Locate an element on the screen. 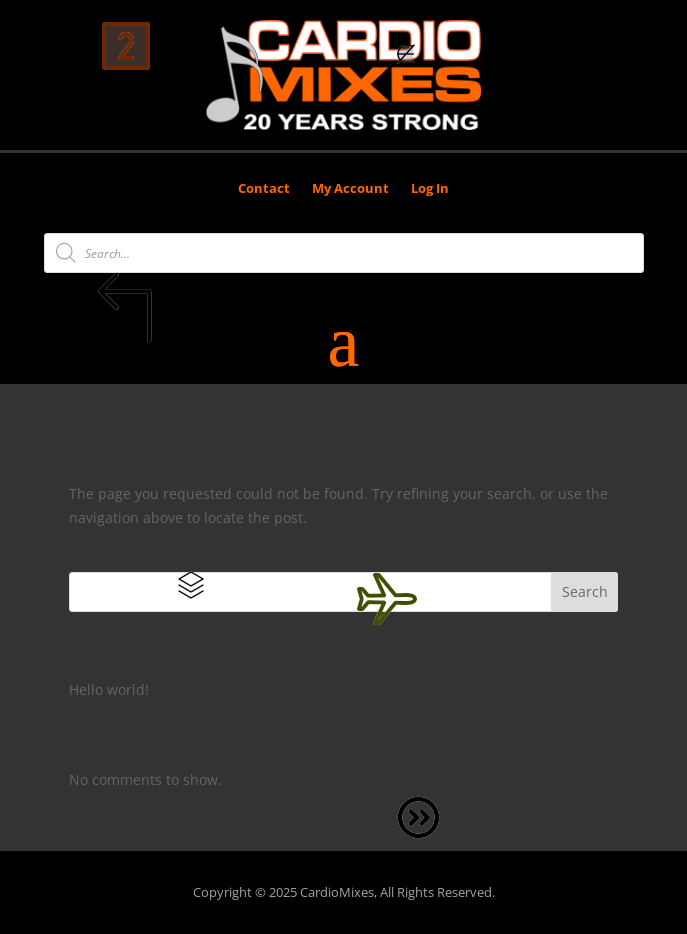 This screenshot has height=934, width=687. indicates an item is not a member of a set is located at coordinates (406, 54).